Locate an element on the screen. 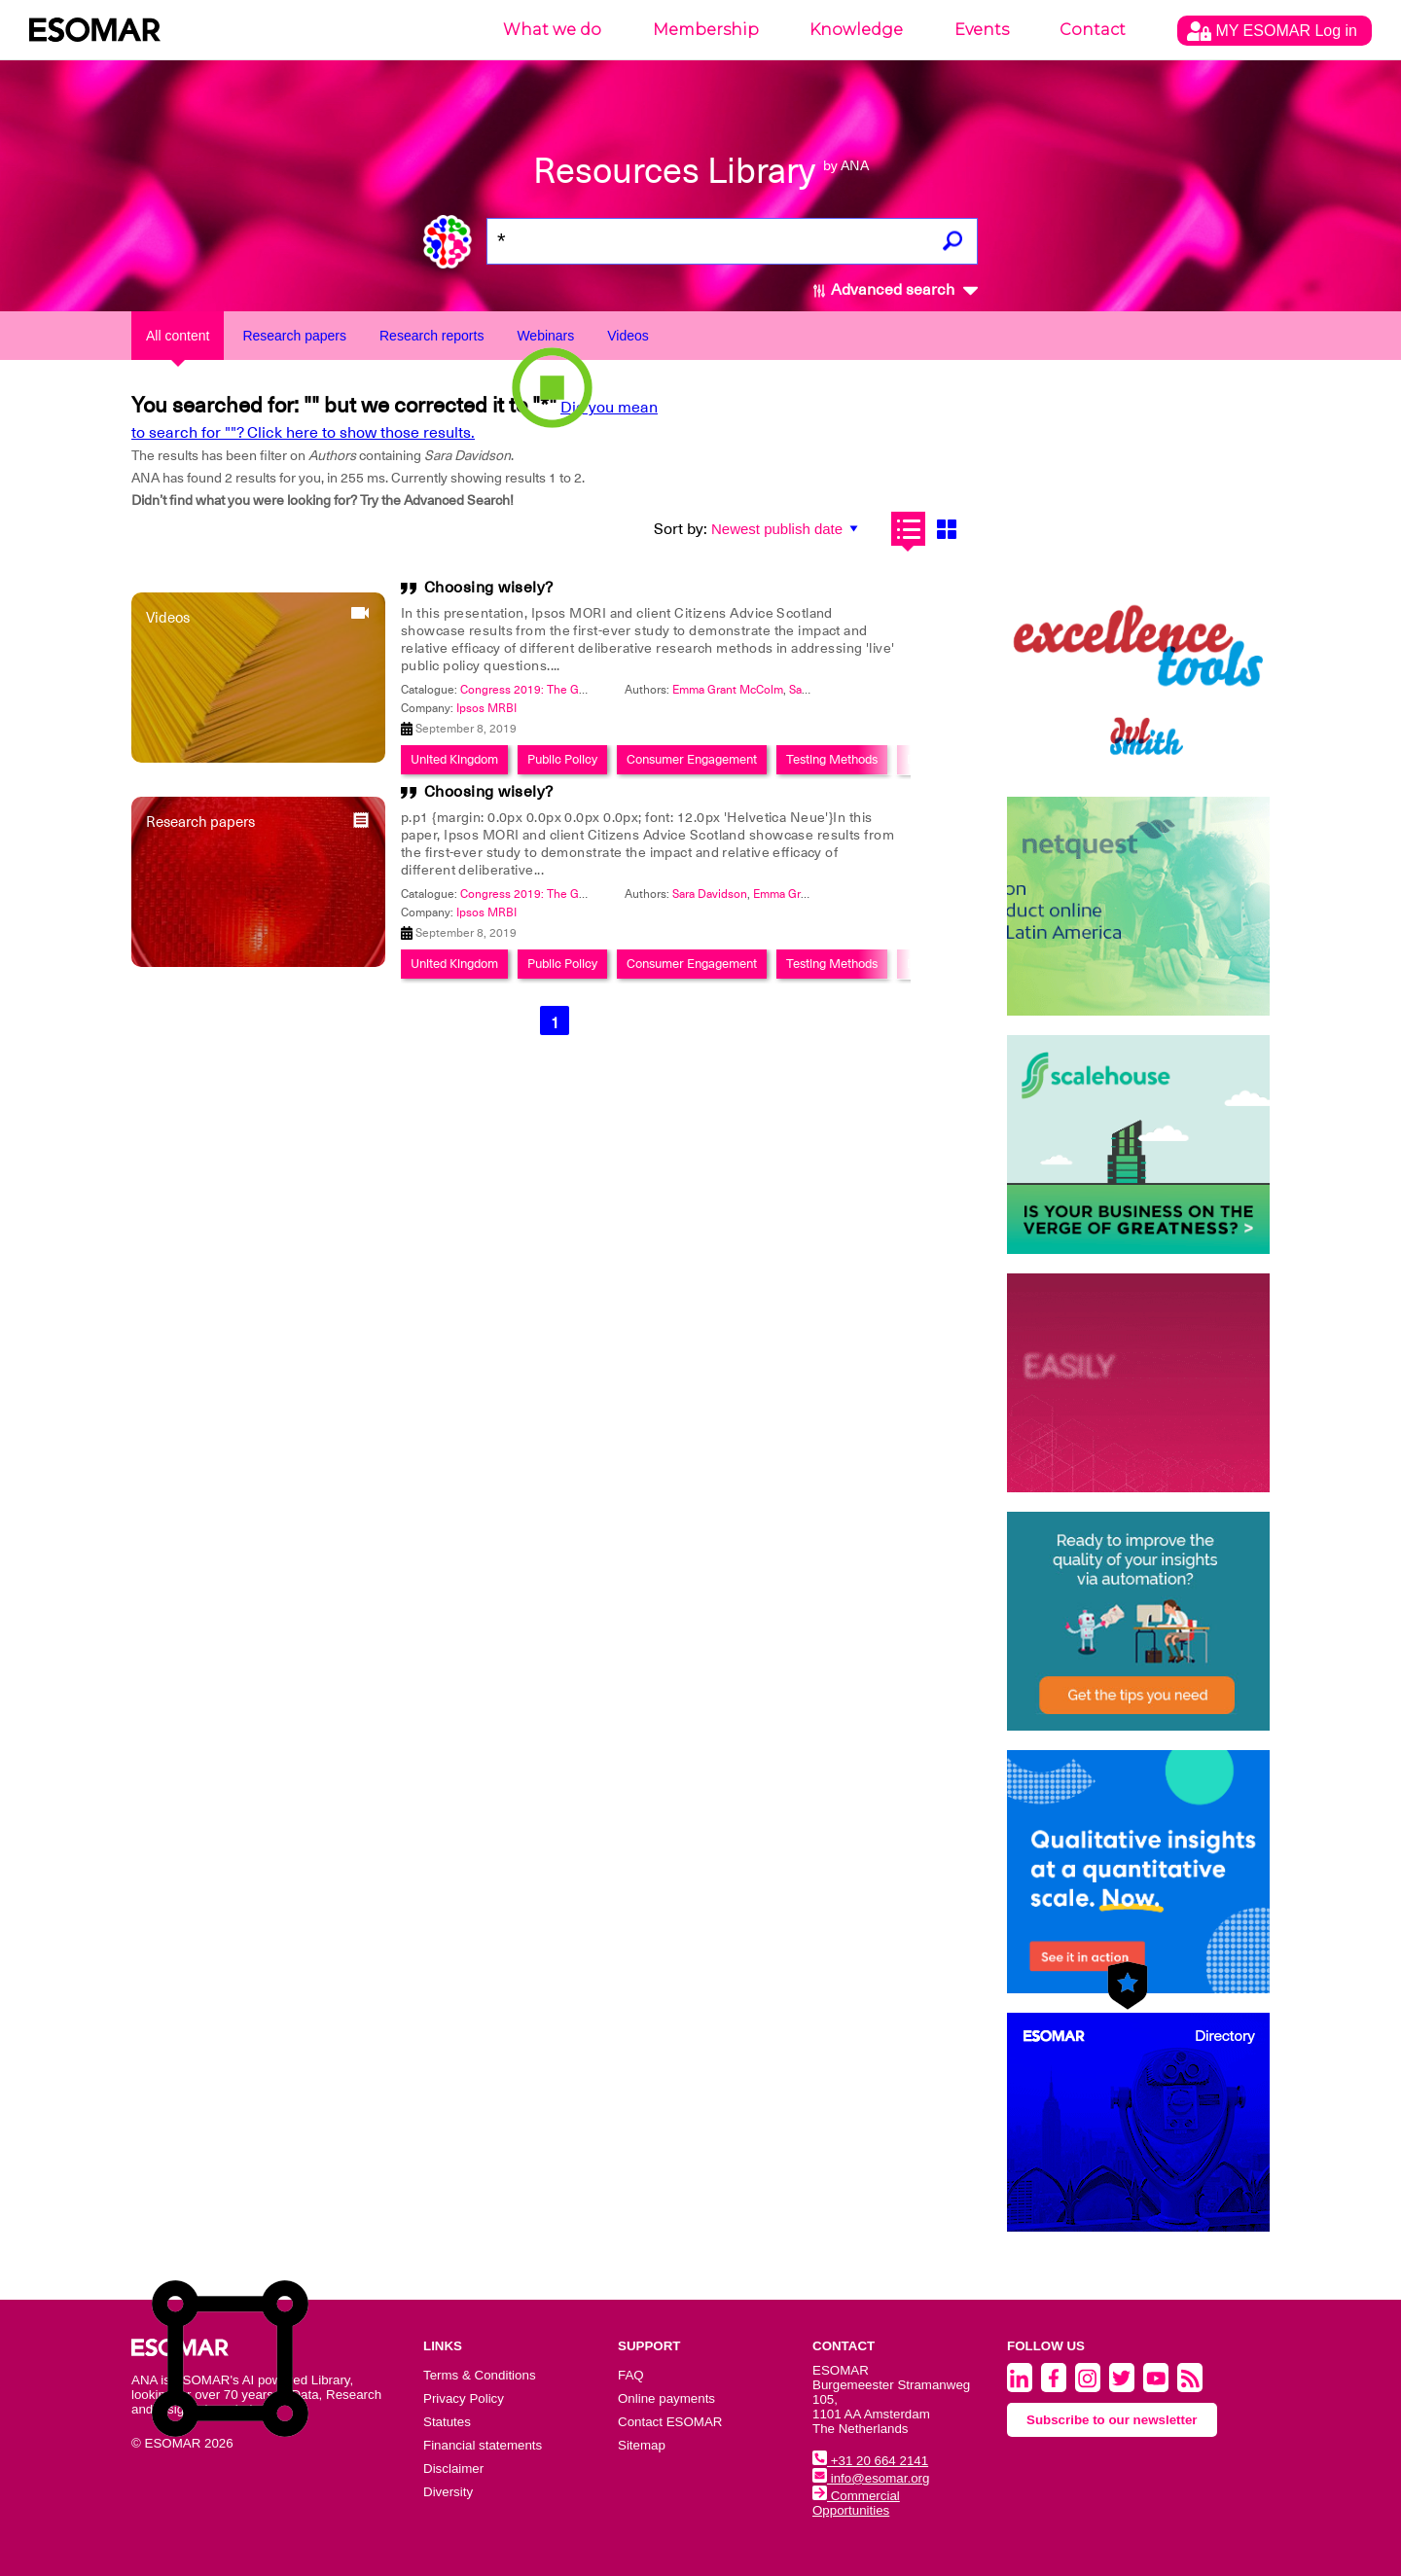  indicates premium or verified security status is located at coordinates (1128, 1986).